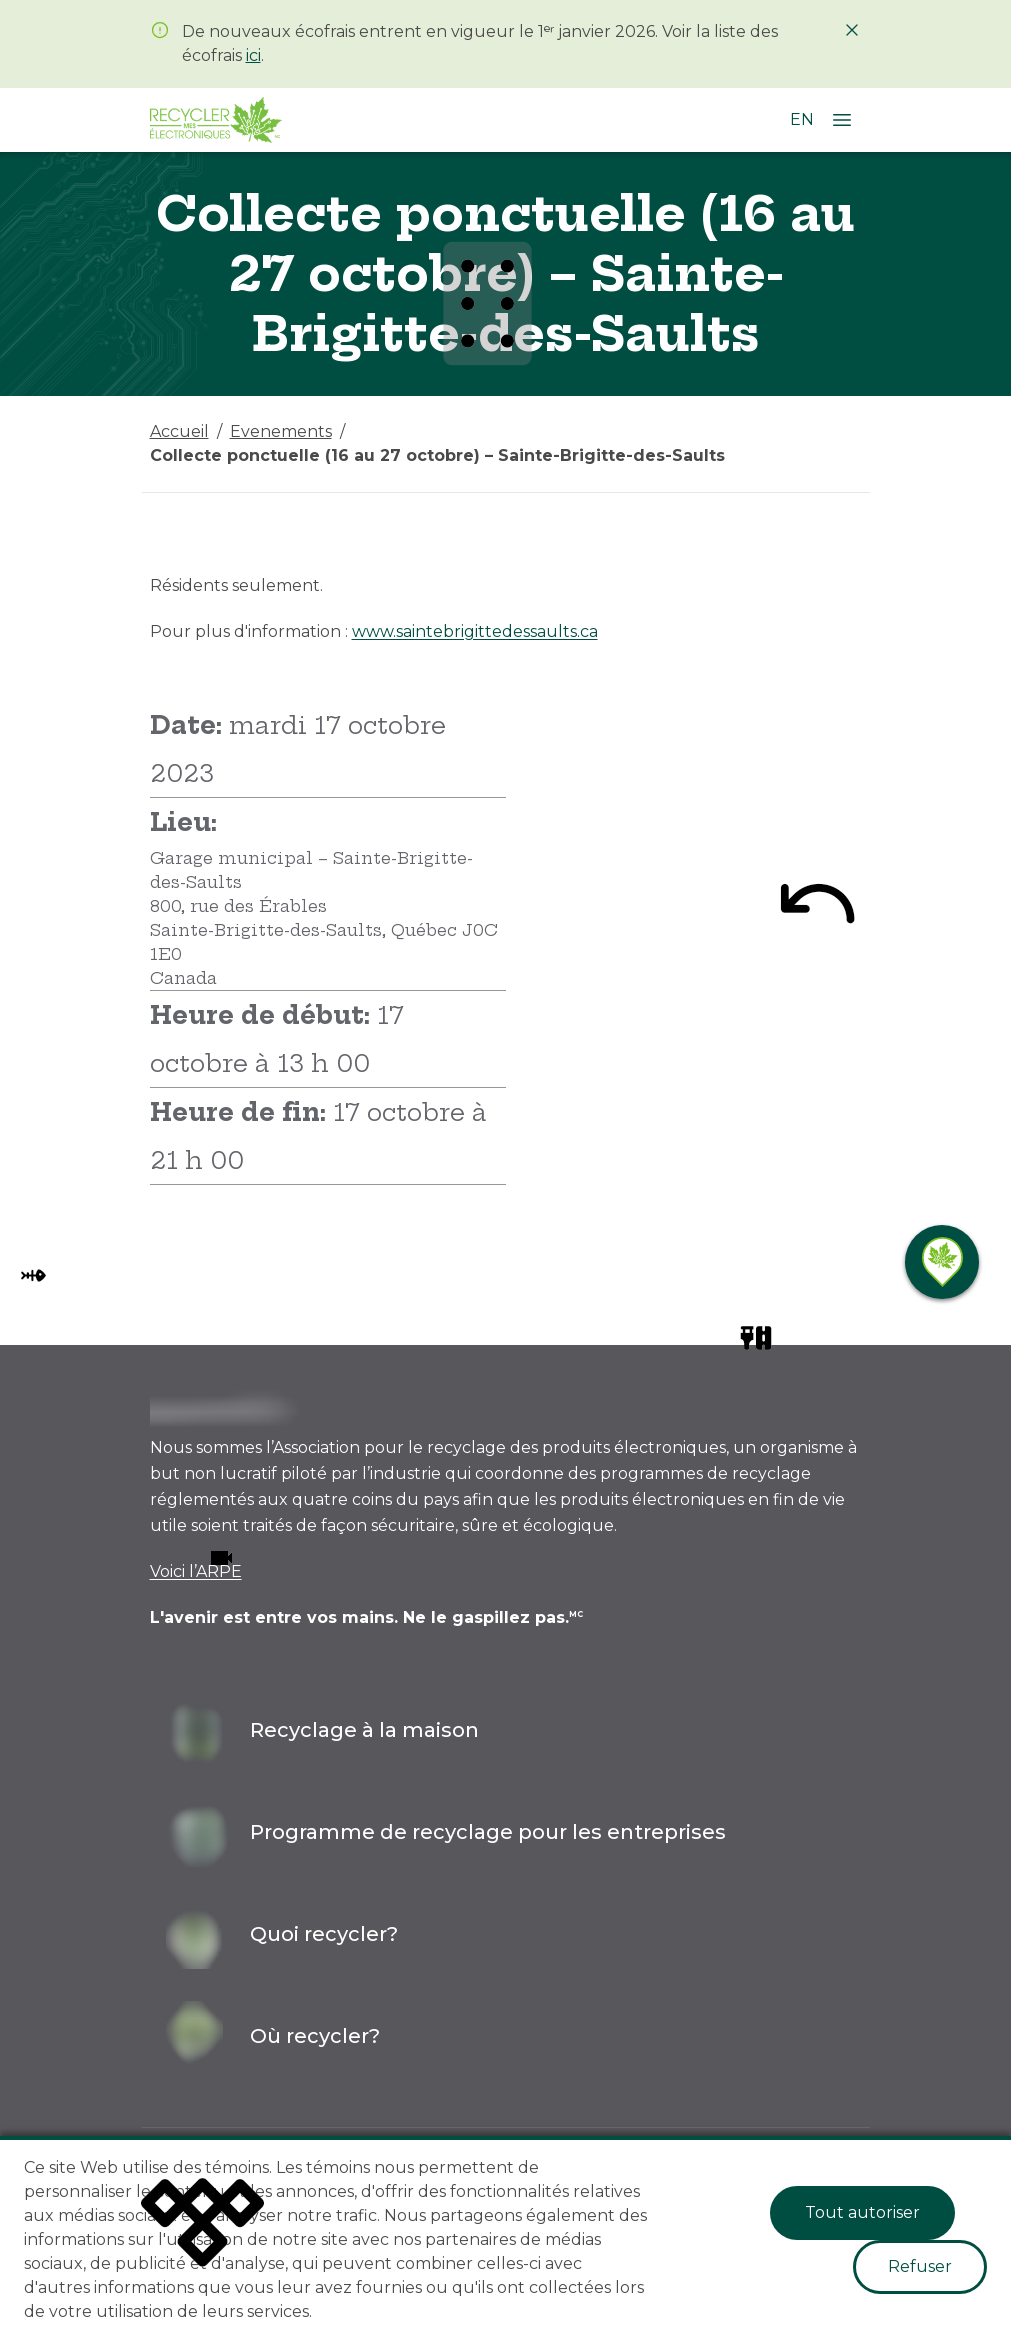 The width and height of the screenshot is (1011, 2340). What do you see at coordinates (756, 1338) in the screenshot?
I see `view bridge or overpass routes` at bounding box center [756, 1338].